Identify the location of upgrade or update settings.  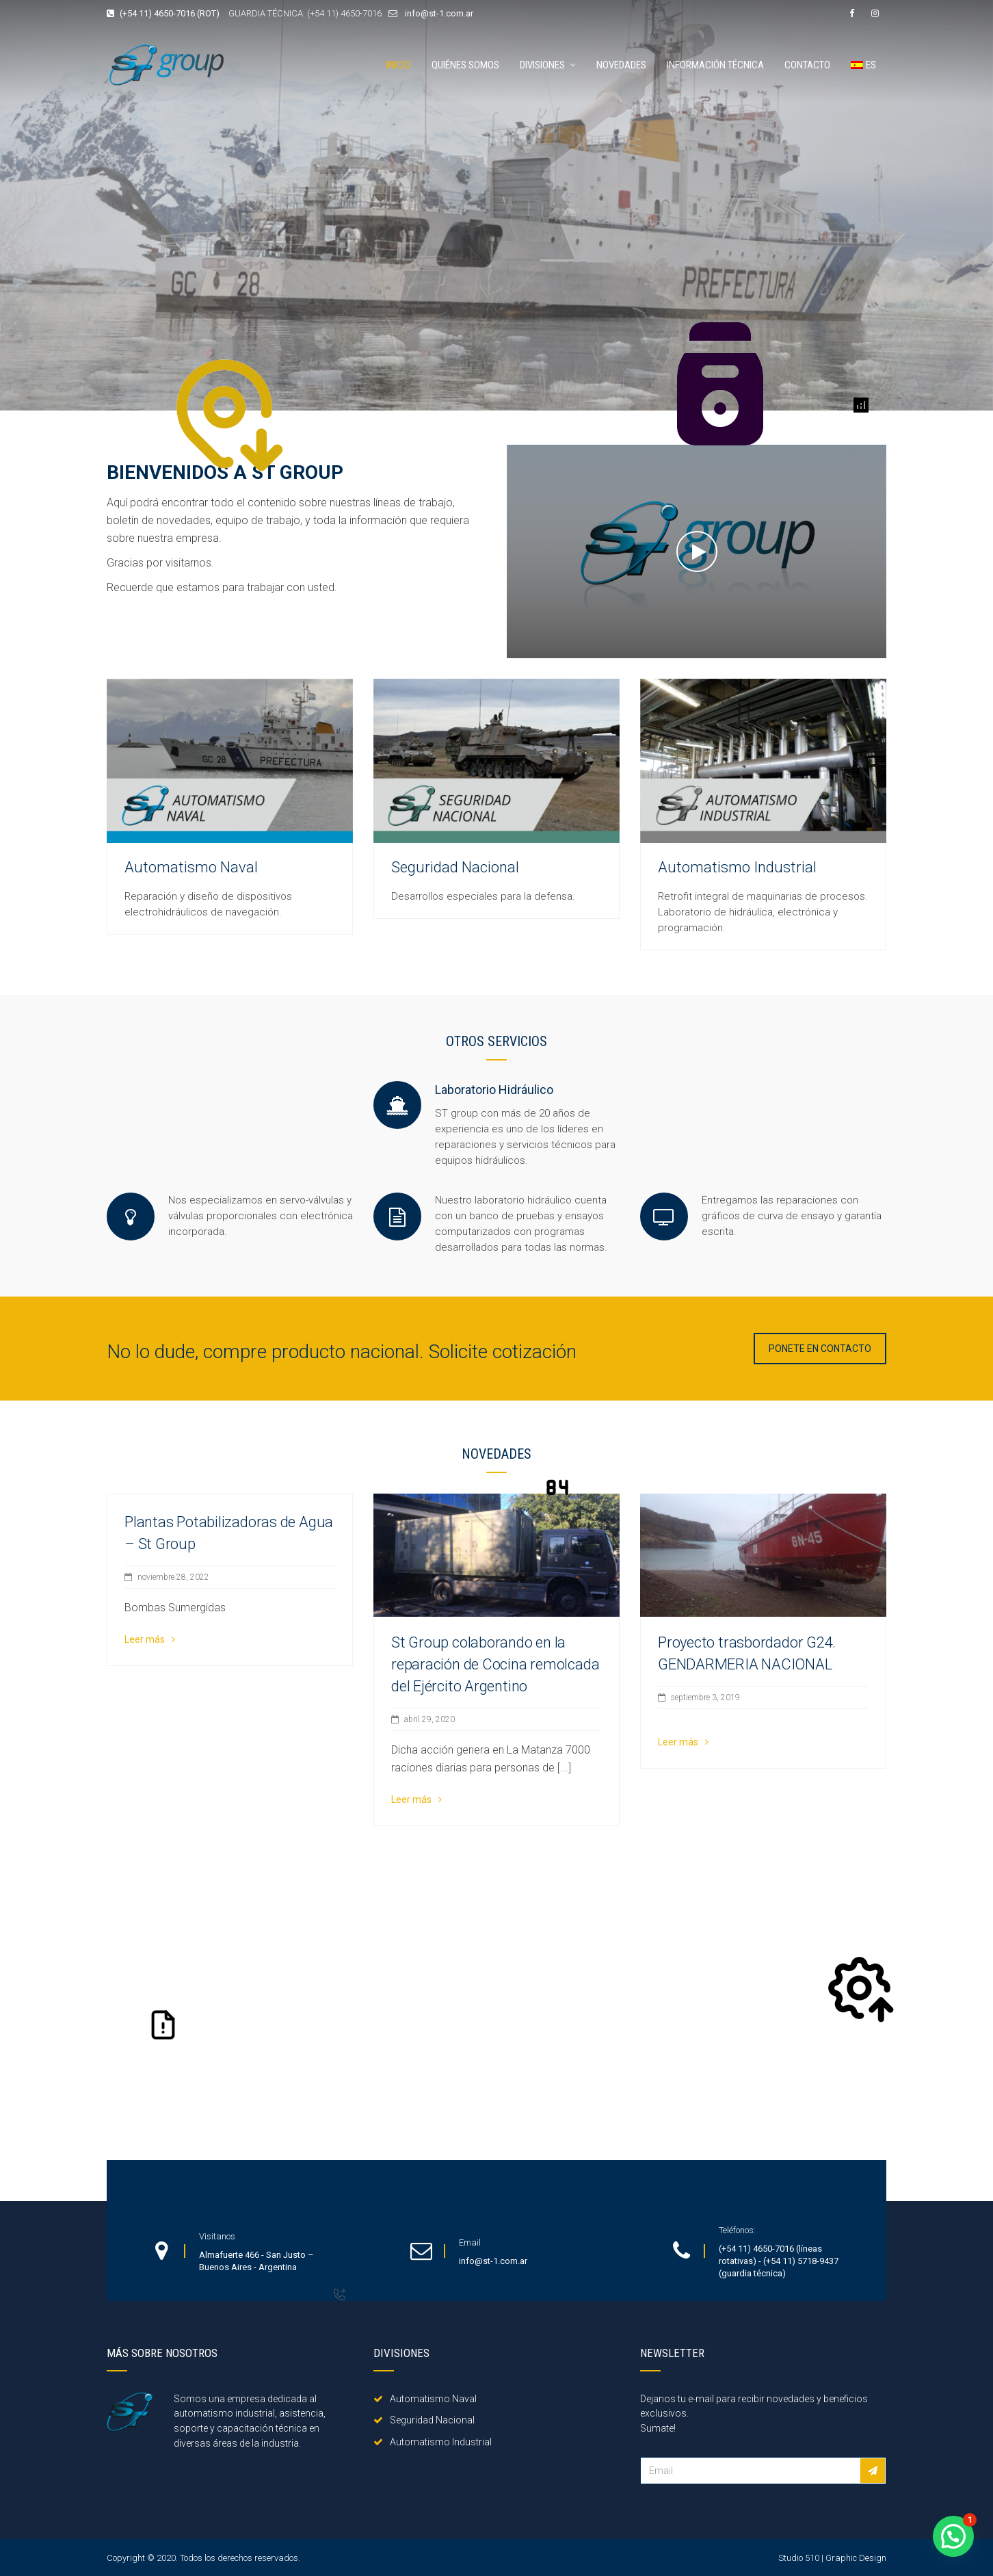
(859, 1988).